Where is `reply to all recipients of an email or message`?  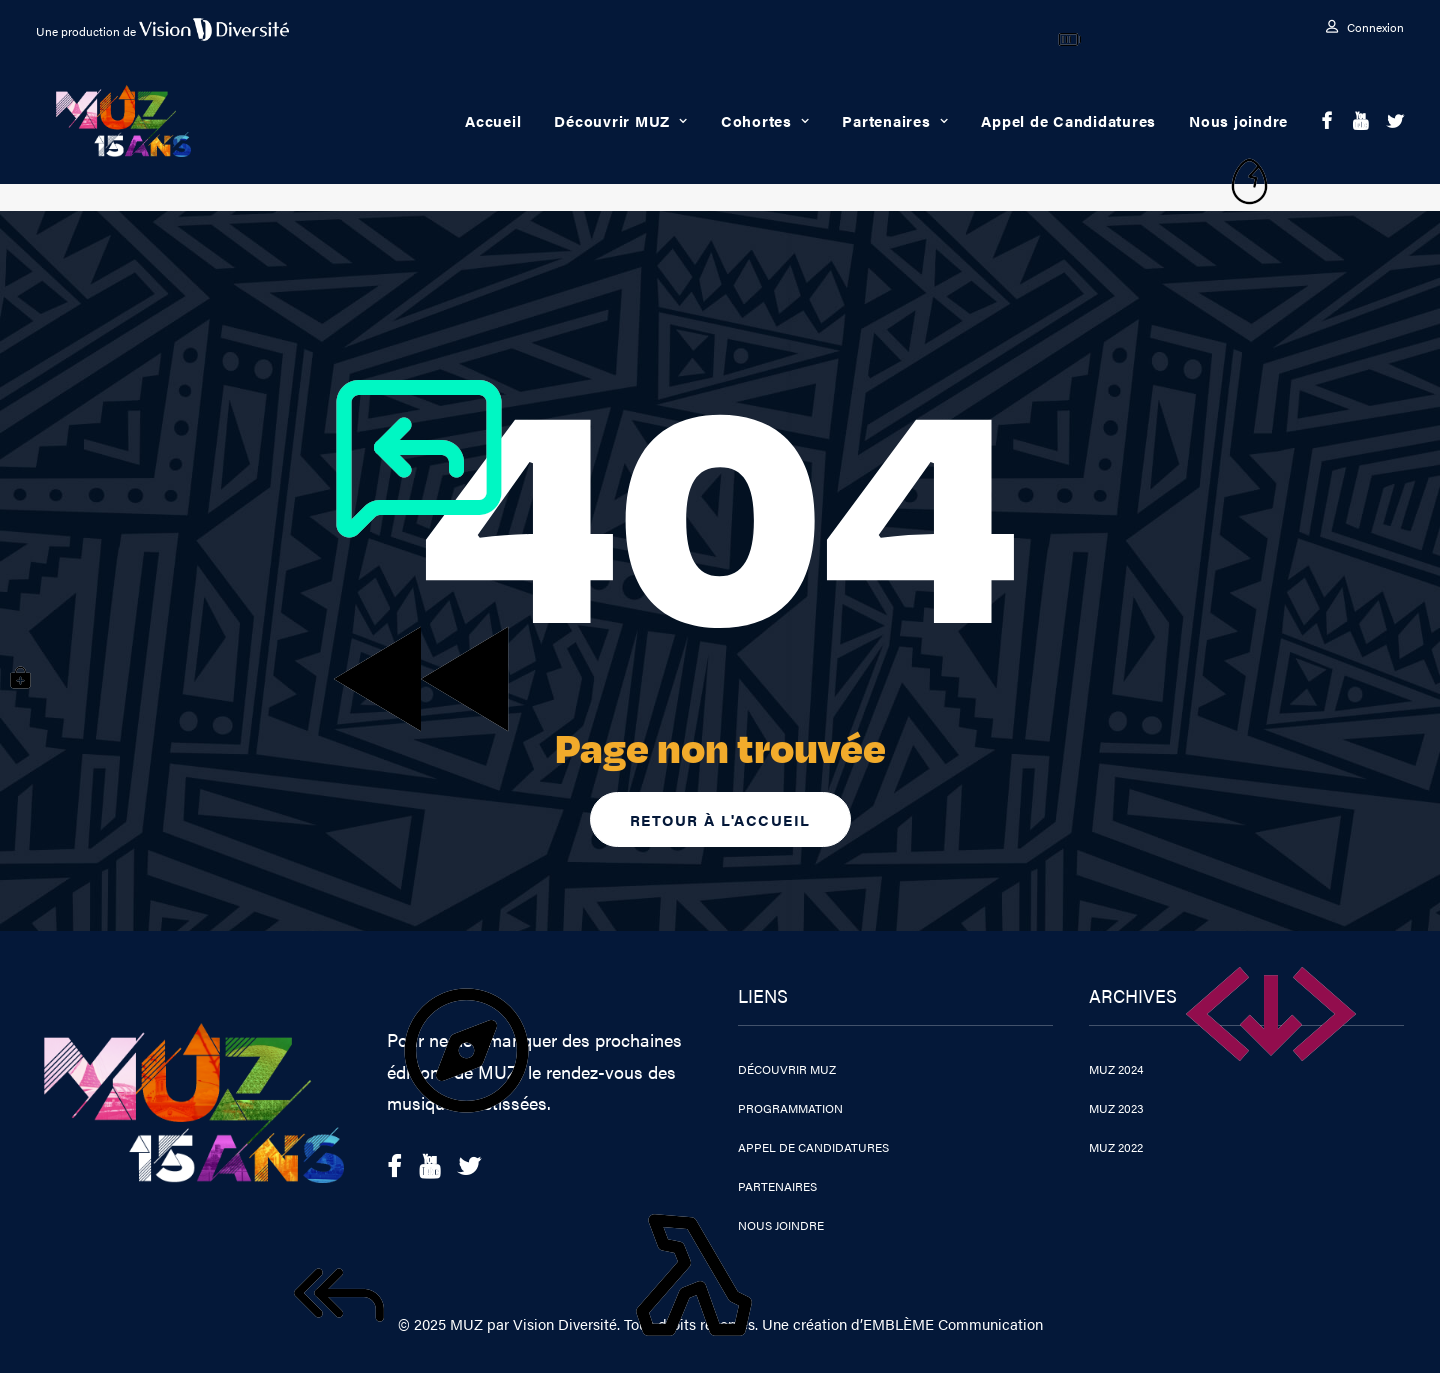 reply to all recipients of an email or message is located at coordinates (339, 1293).